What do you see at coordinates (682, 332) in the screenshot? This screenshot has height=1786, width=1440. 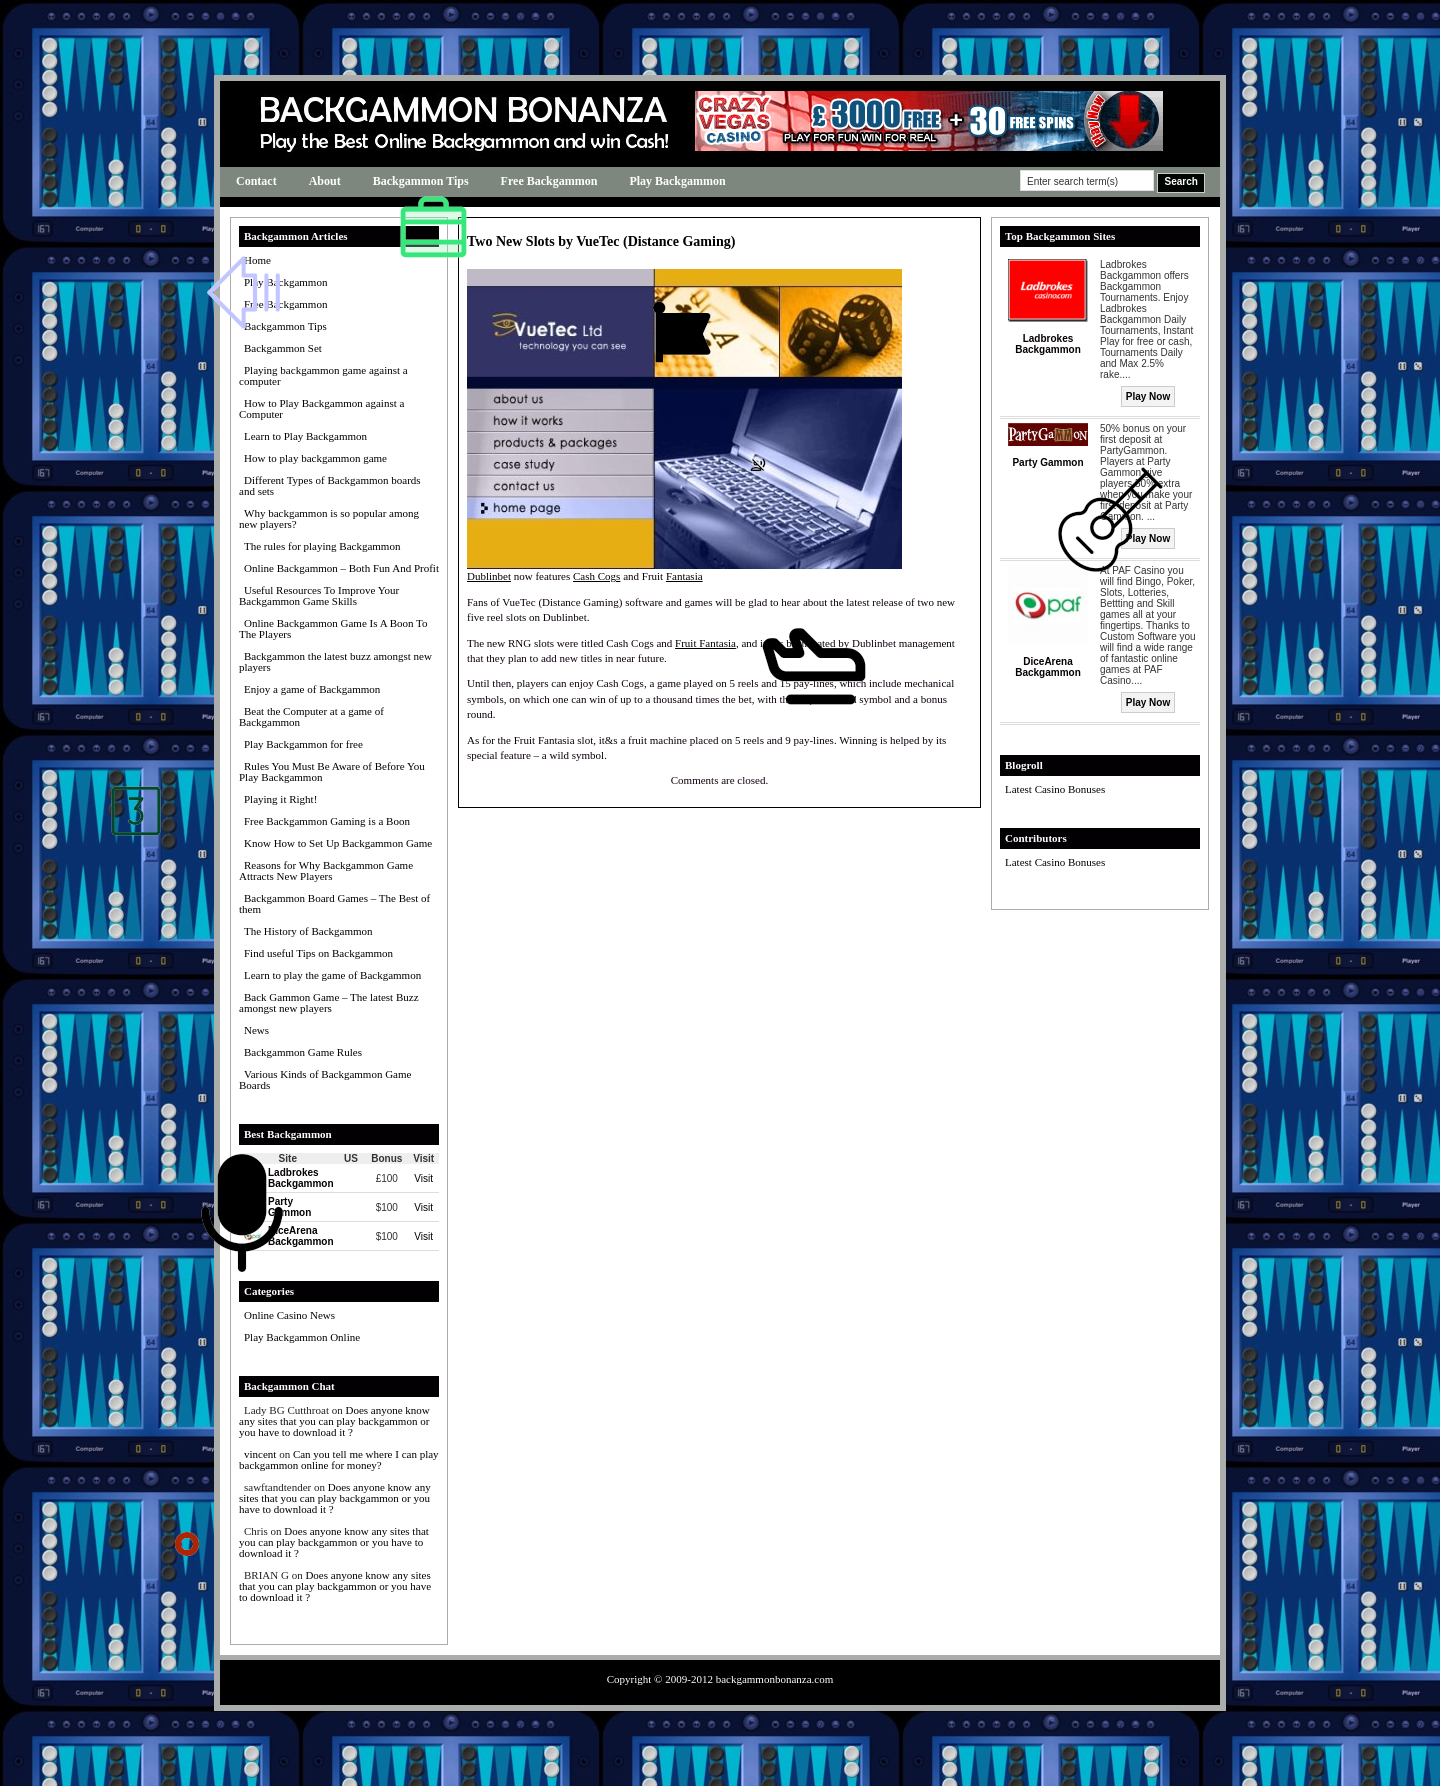 I see `flag or mark an item for review` at bounding box center [682, 332].